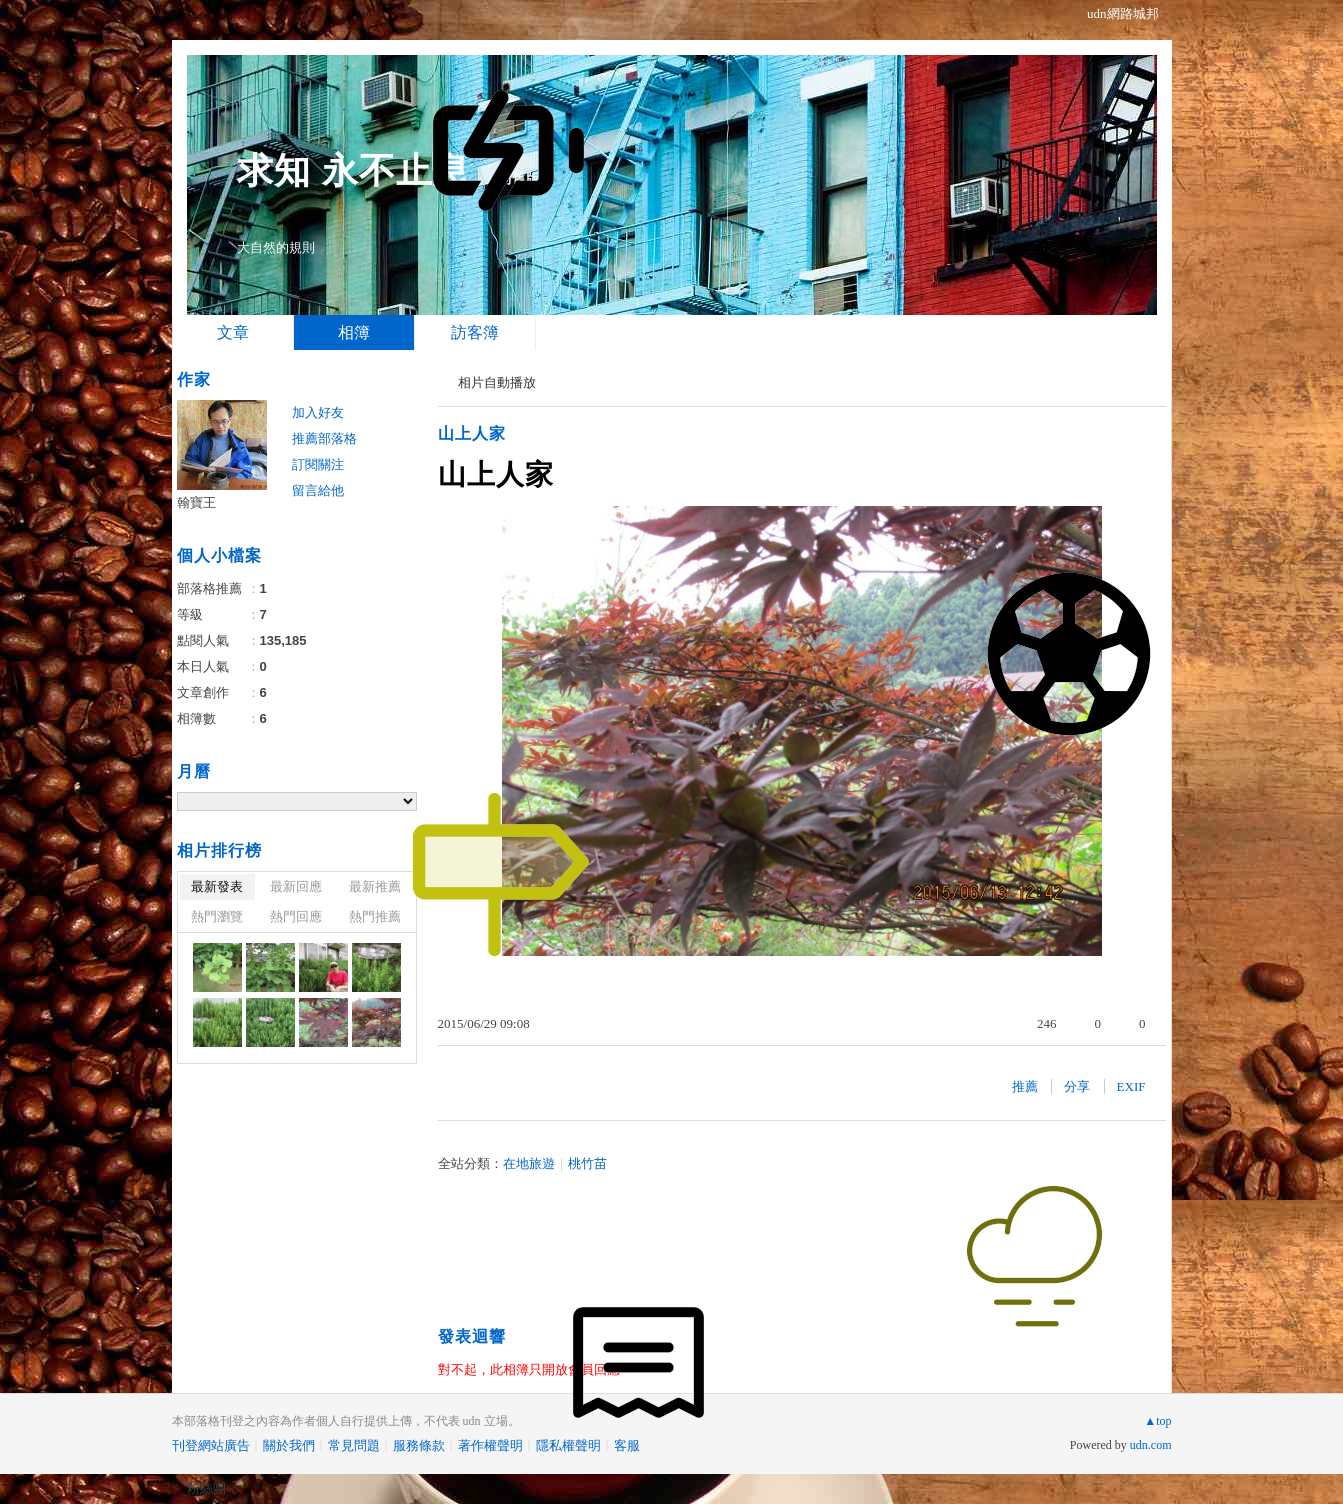 The width and height of the screenshot is (1343, 1504). What do you see at coordinates (508, 150) in the screenshot?
I see `view device charging status` at bounding box center [508, 150].